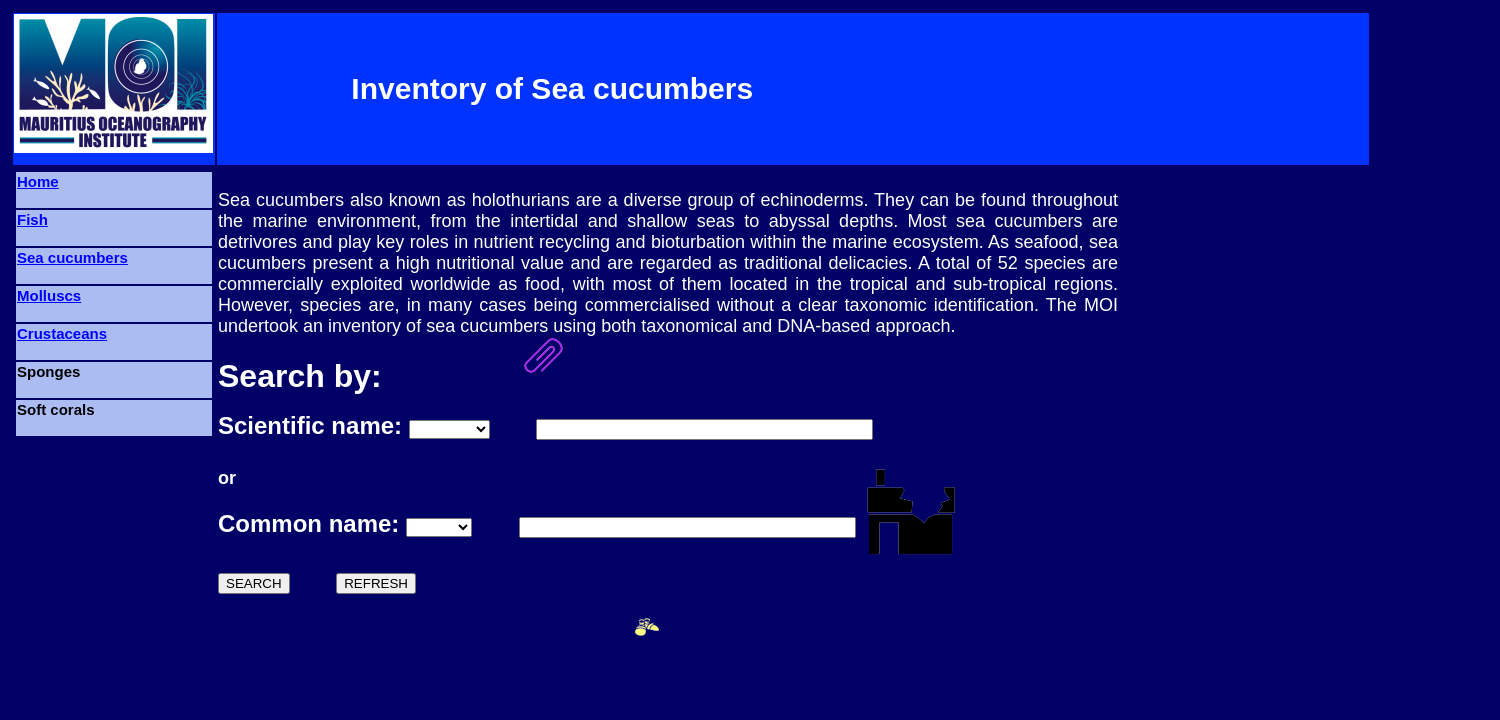 The height and width of the screenshot is (720, 1500). I want to click on report property damage, so click(909, 509).